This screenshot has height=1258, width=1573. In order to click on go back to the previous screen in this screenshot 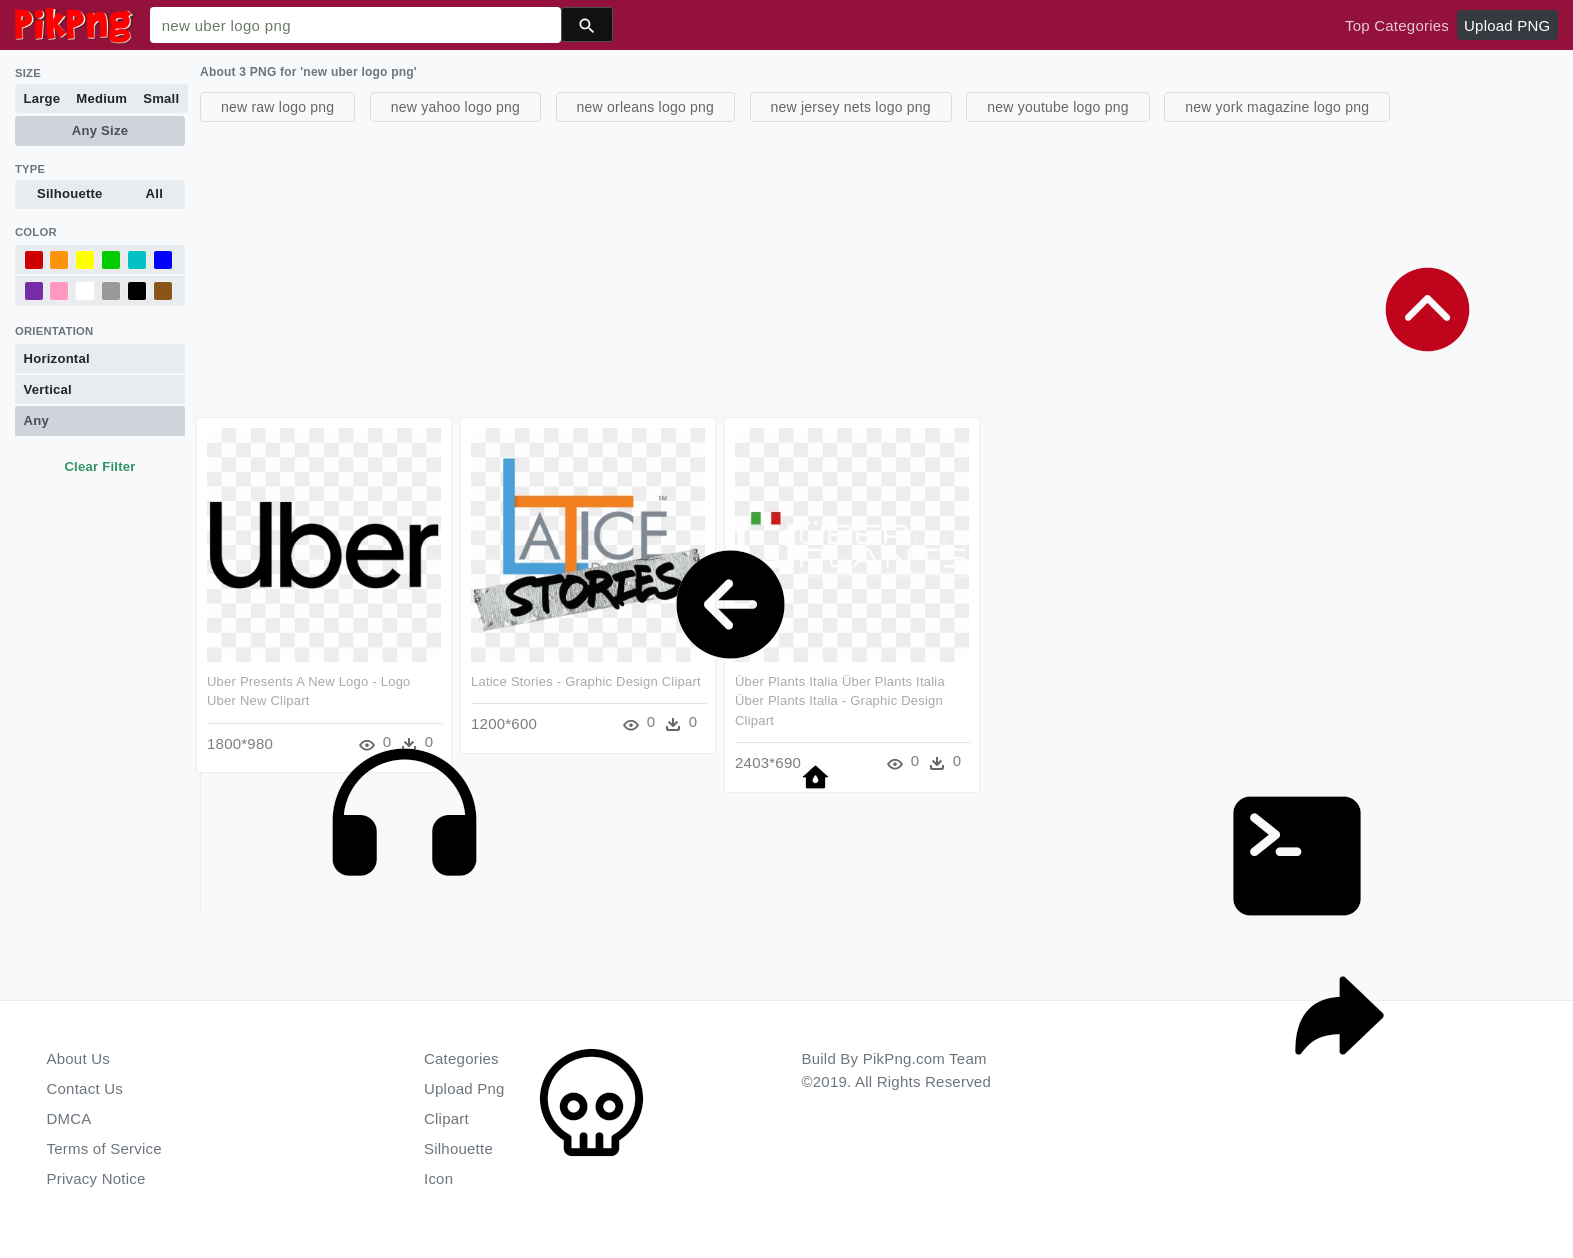, I will do `click(730, 604)`.